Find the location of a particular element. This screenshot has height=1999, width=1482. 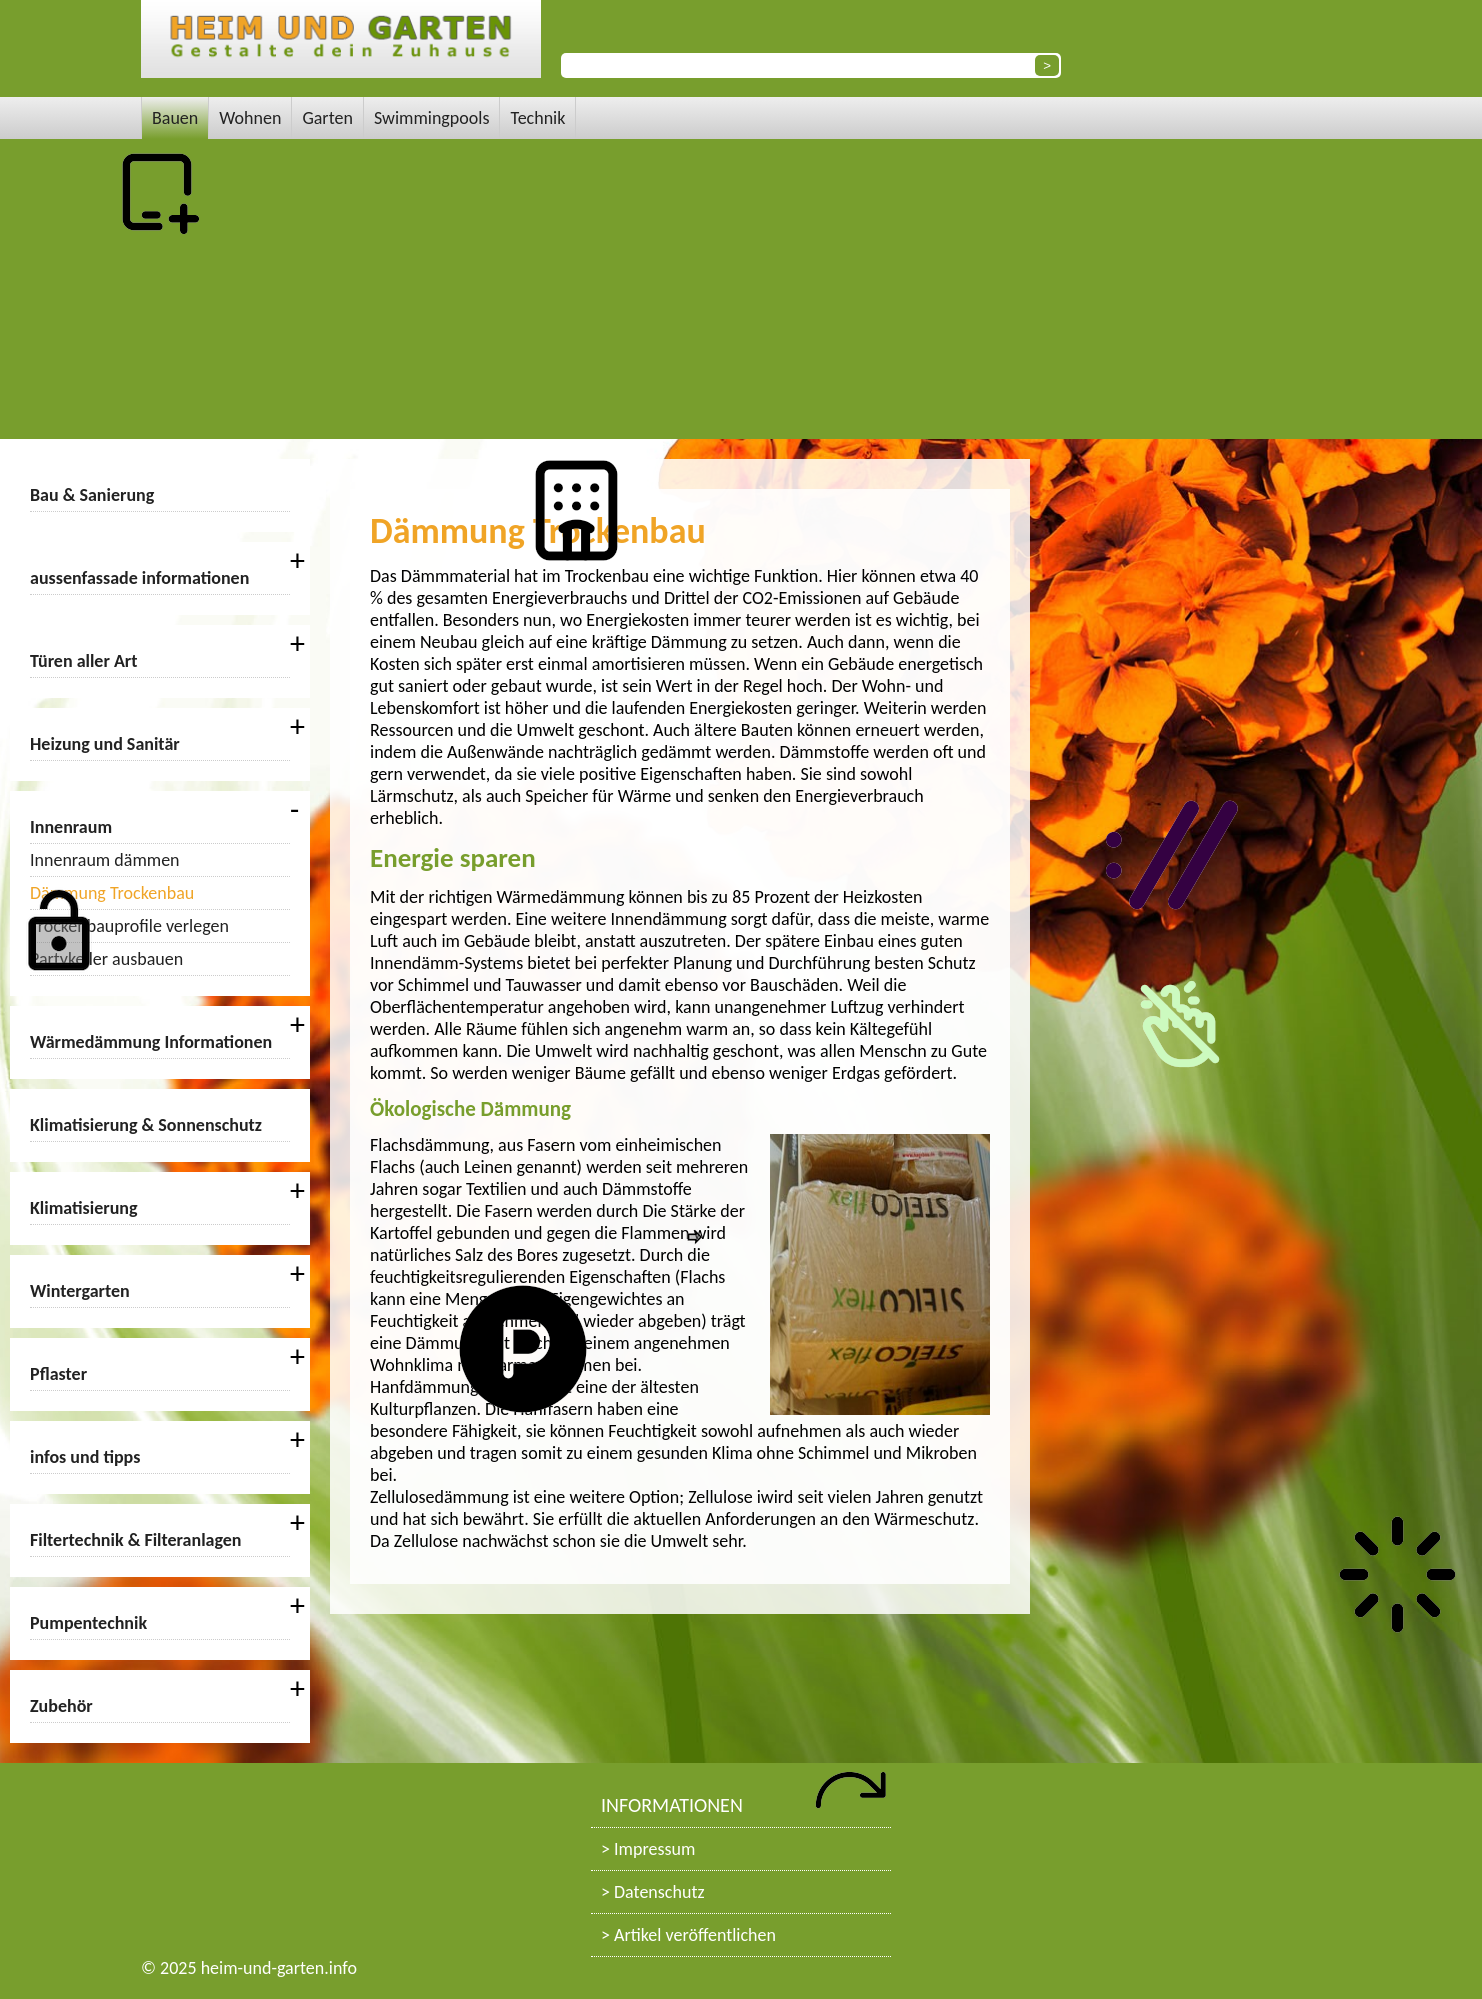

view protocol or connection settings is located at coordinates (1168, 855).